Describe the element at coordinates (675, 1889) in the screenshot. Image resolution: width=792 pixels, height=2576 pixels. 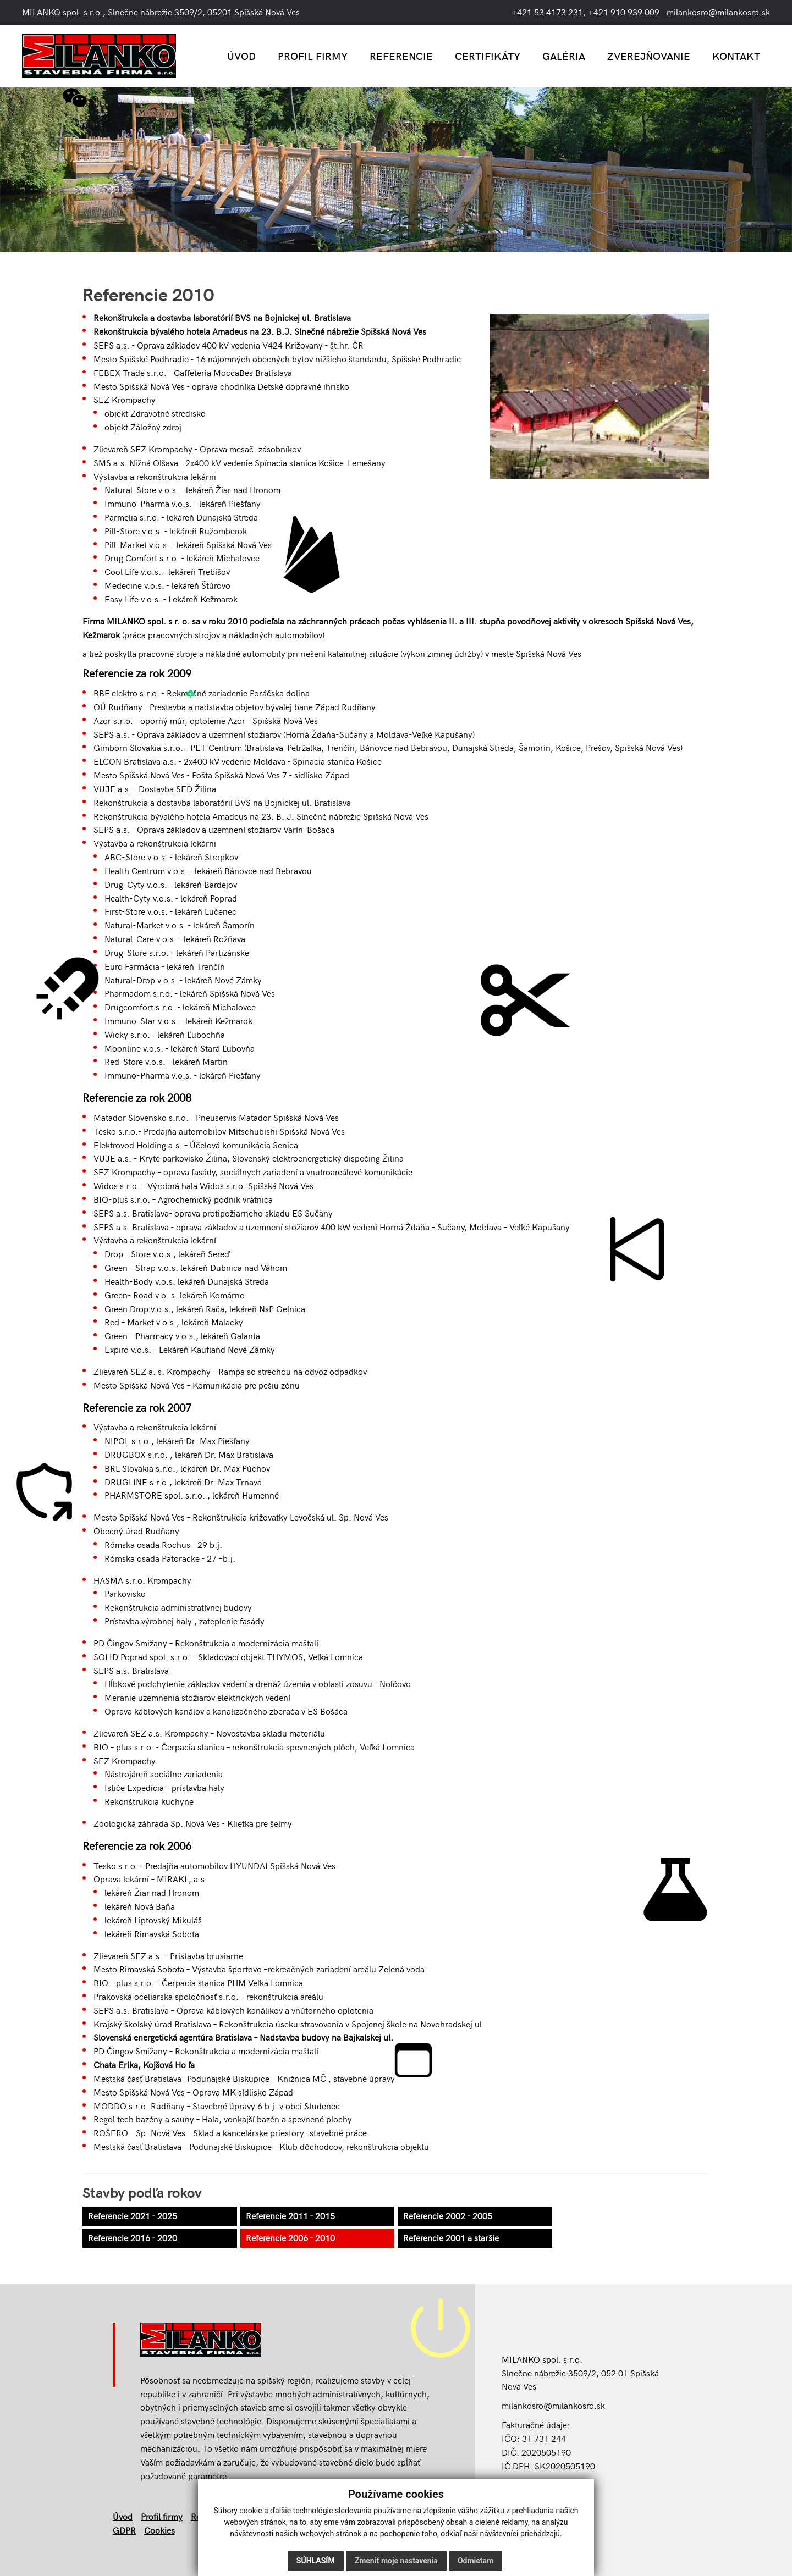
I see `access lab or experimental features` at that location.